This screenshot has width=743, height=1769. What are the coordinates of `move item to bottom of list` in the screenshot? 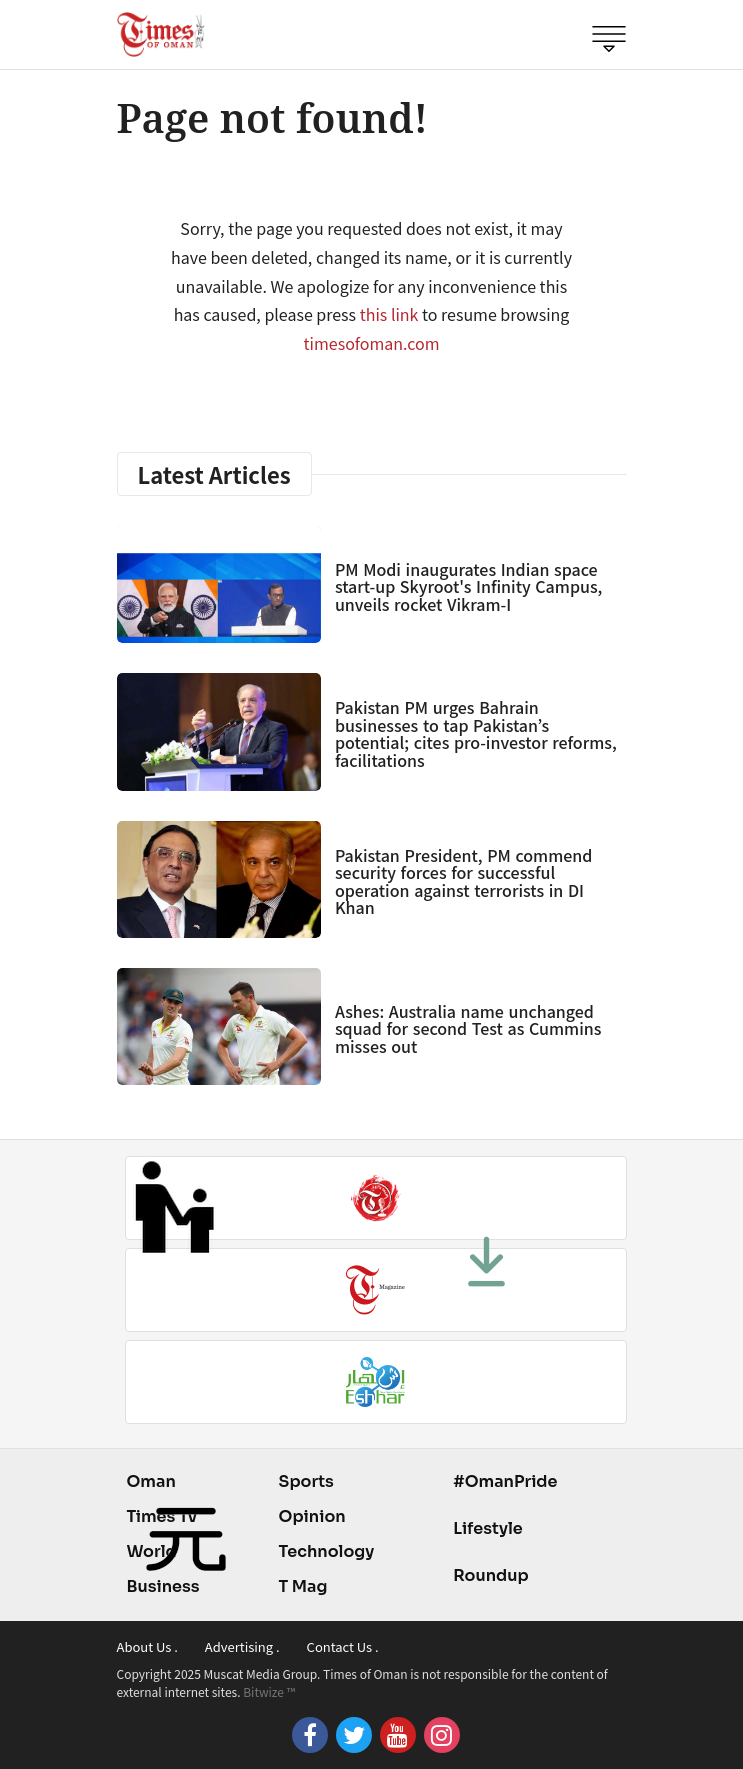 It's located at (486, 1262).